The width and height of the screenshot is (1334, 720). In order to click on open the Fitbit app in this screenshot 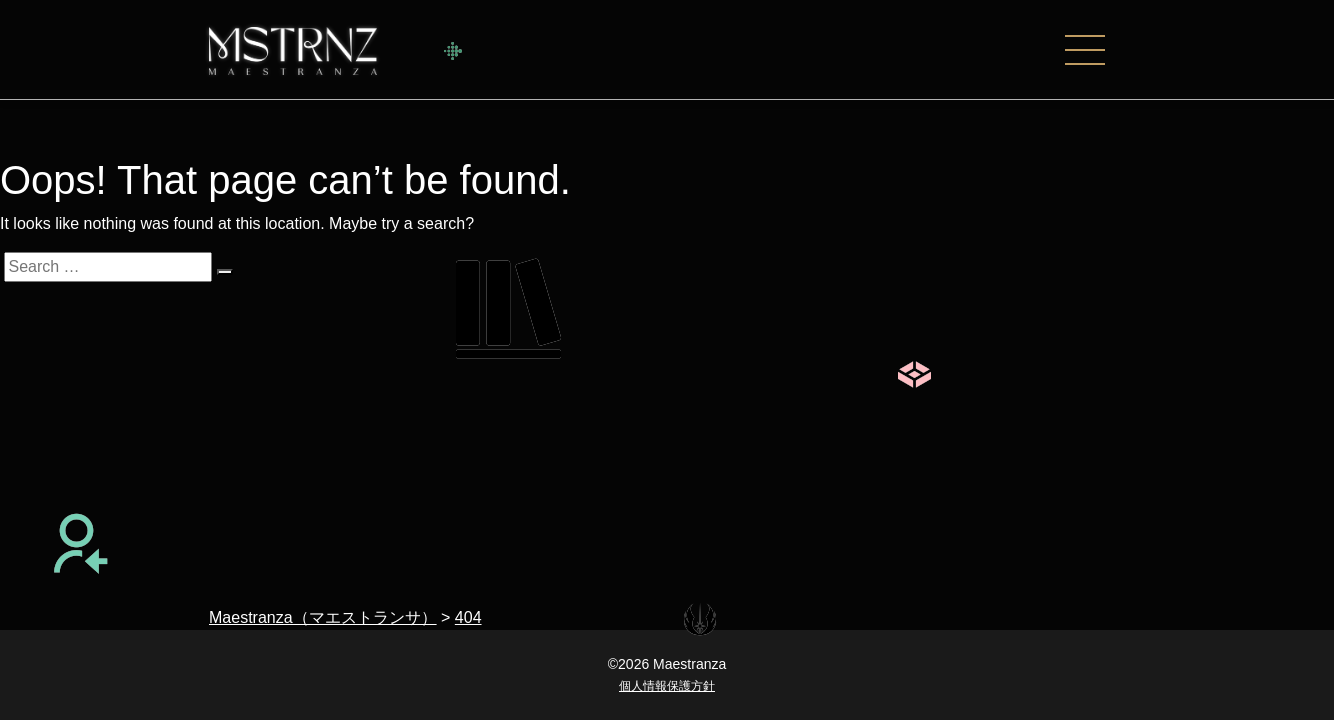, I will do `click(453, 51)`.